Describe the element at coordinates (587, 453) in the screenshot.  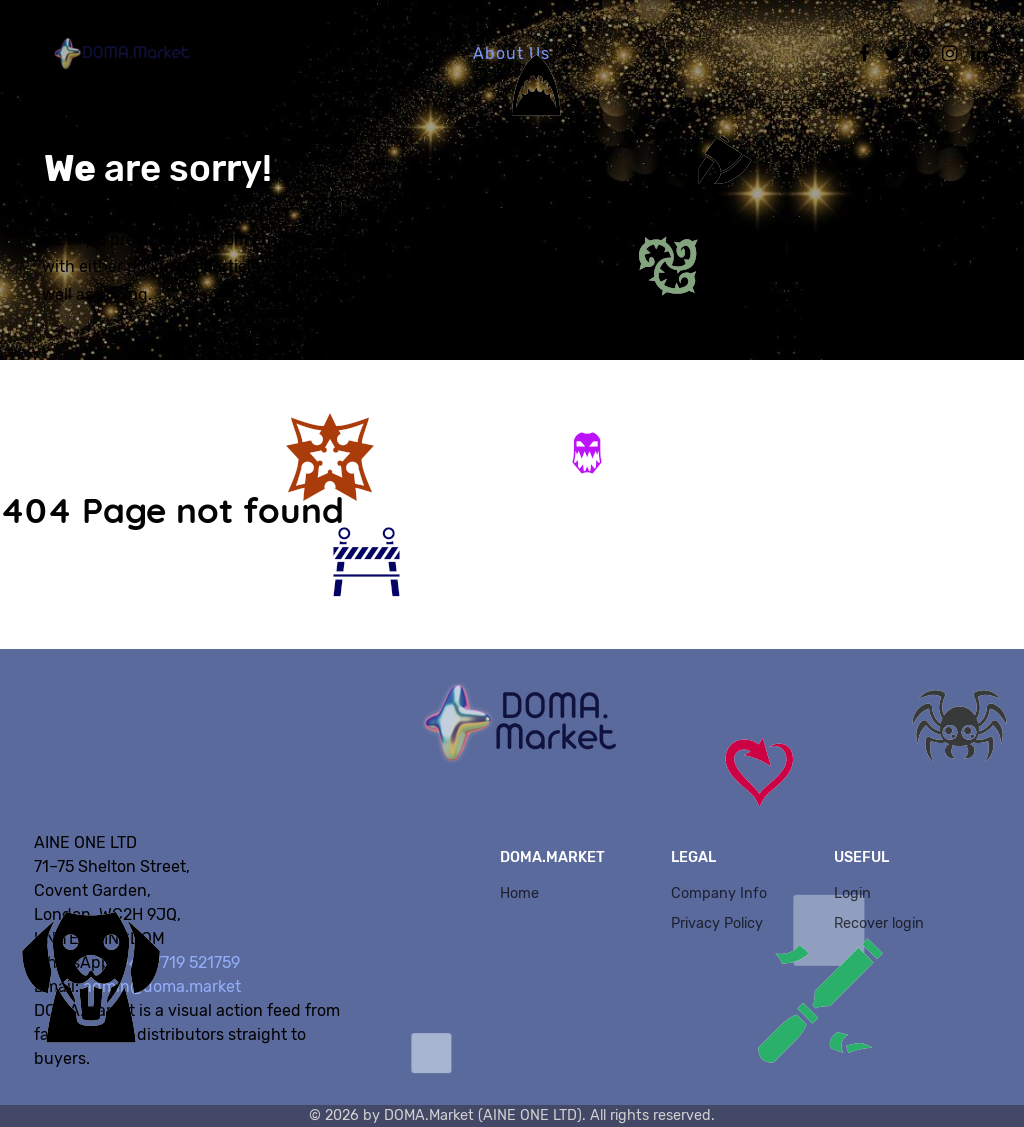
I see `select a trap or hazard in a game interface` at that location.